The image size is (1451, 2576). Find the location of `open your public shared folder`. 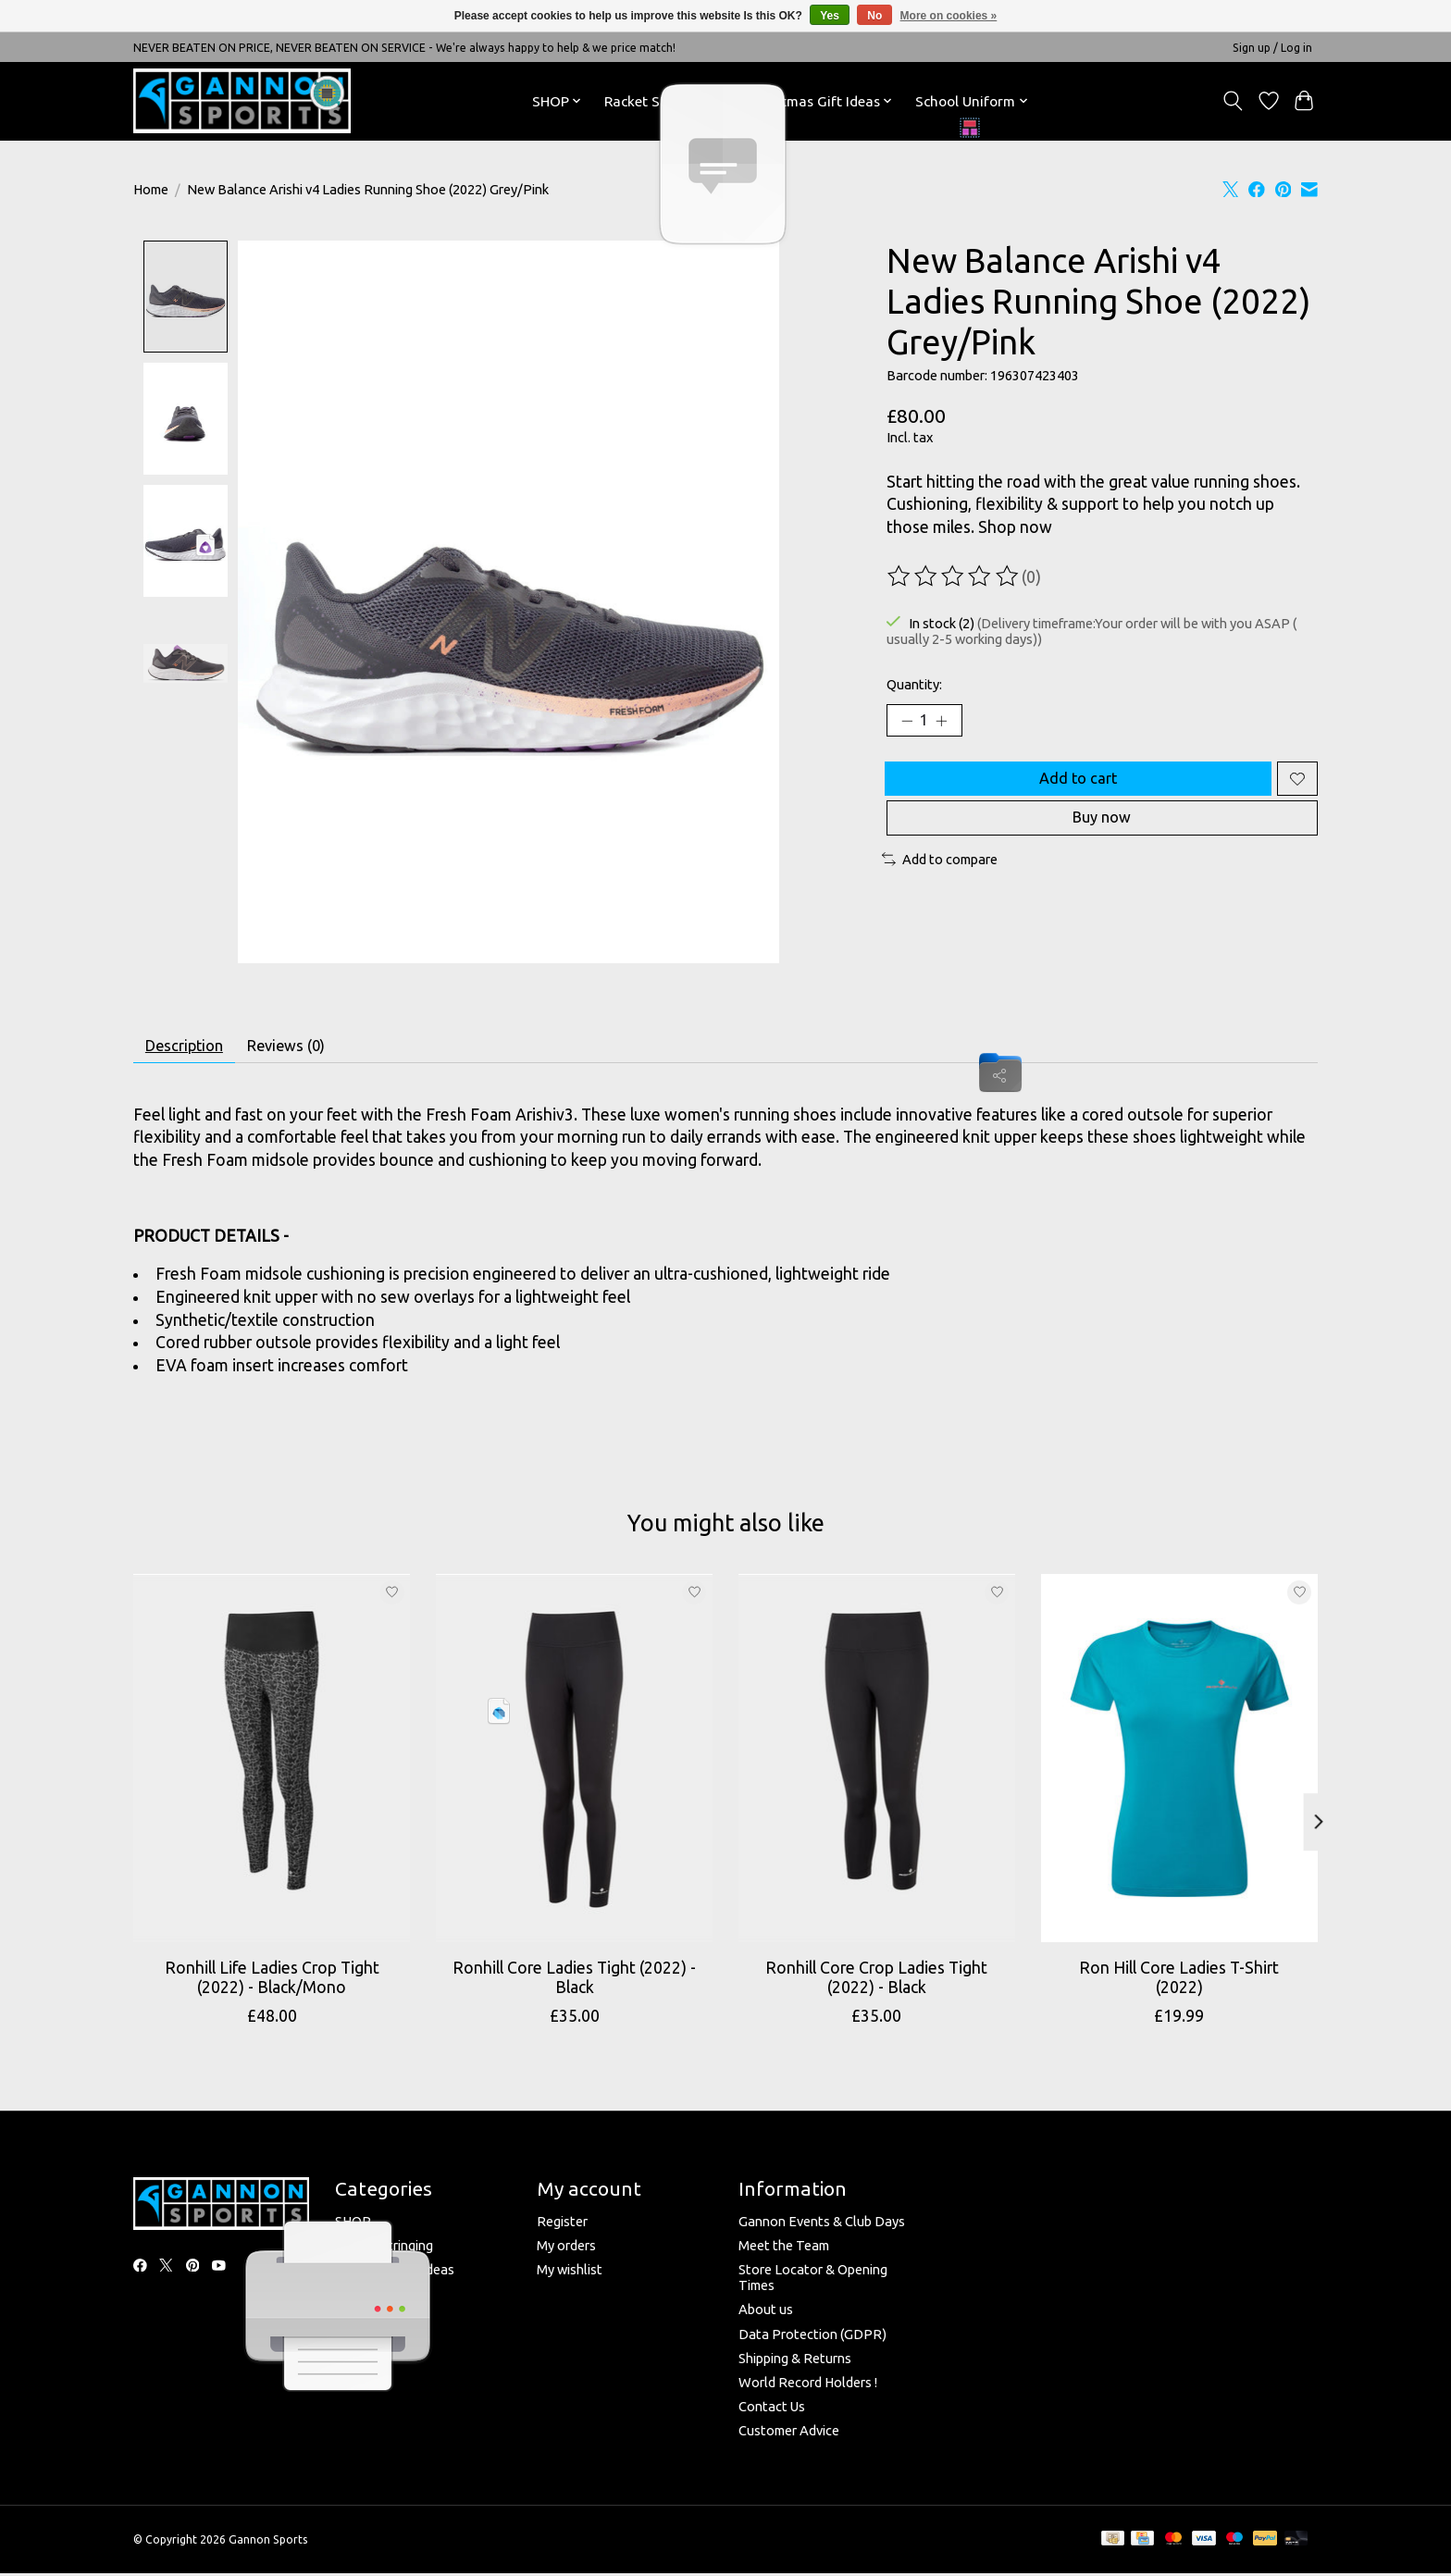

open your public shared folder is located at coordinates (1000, 1072).